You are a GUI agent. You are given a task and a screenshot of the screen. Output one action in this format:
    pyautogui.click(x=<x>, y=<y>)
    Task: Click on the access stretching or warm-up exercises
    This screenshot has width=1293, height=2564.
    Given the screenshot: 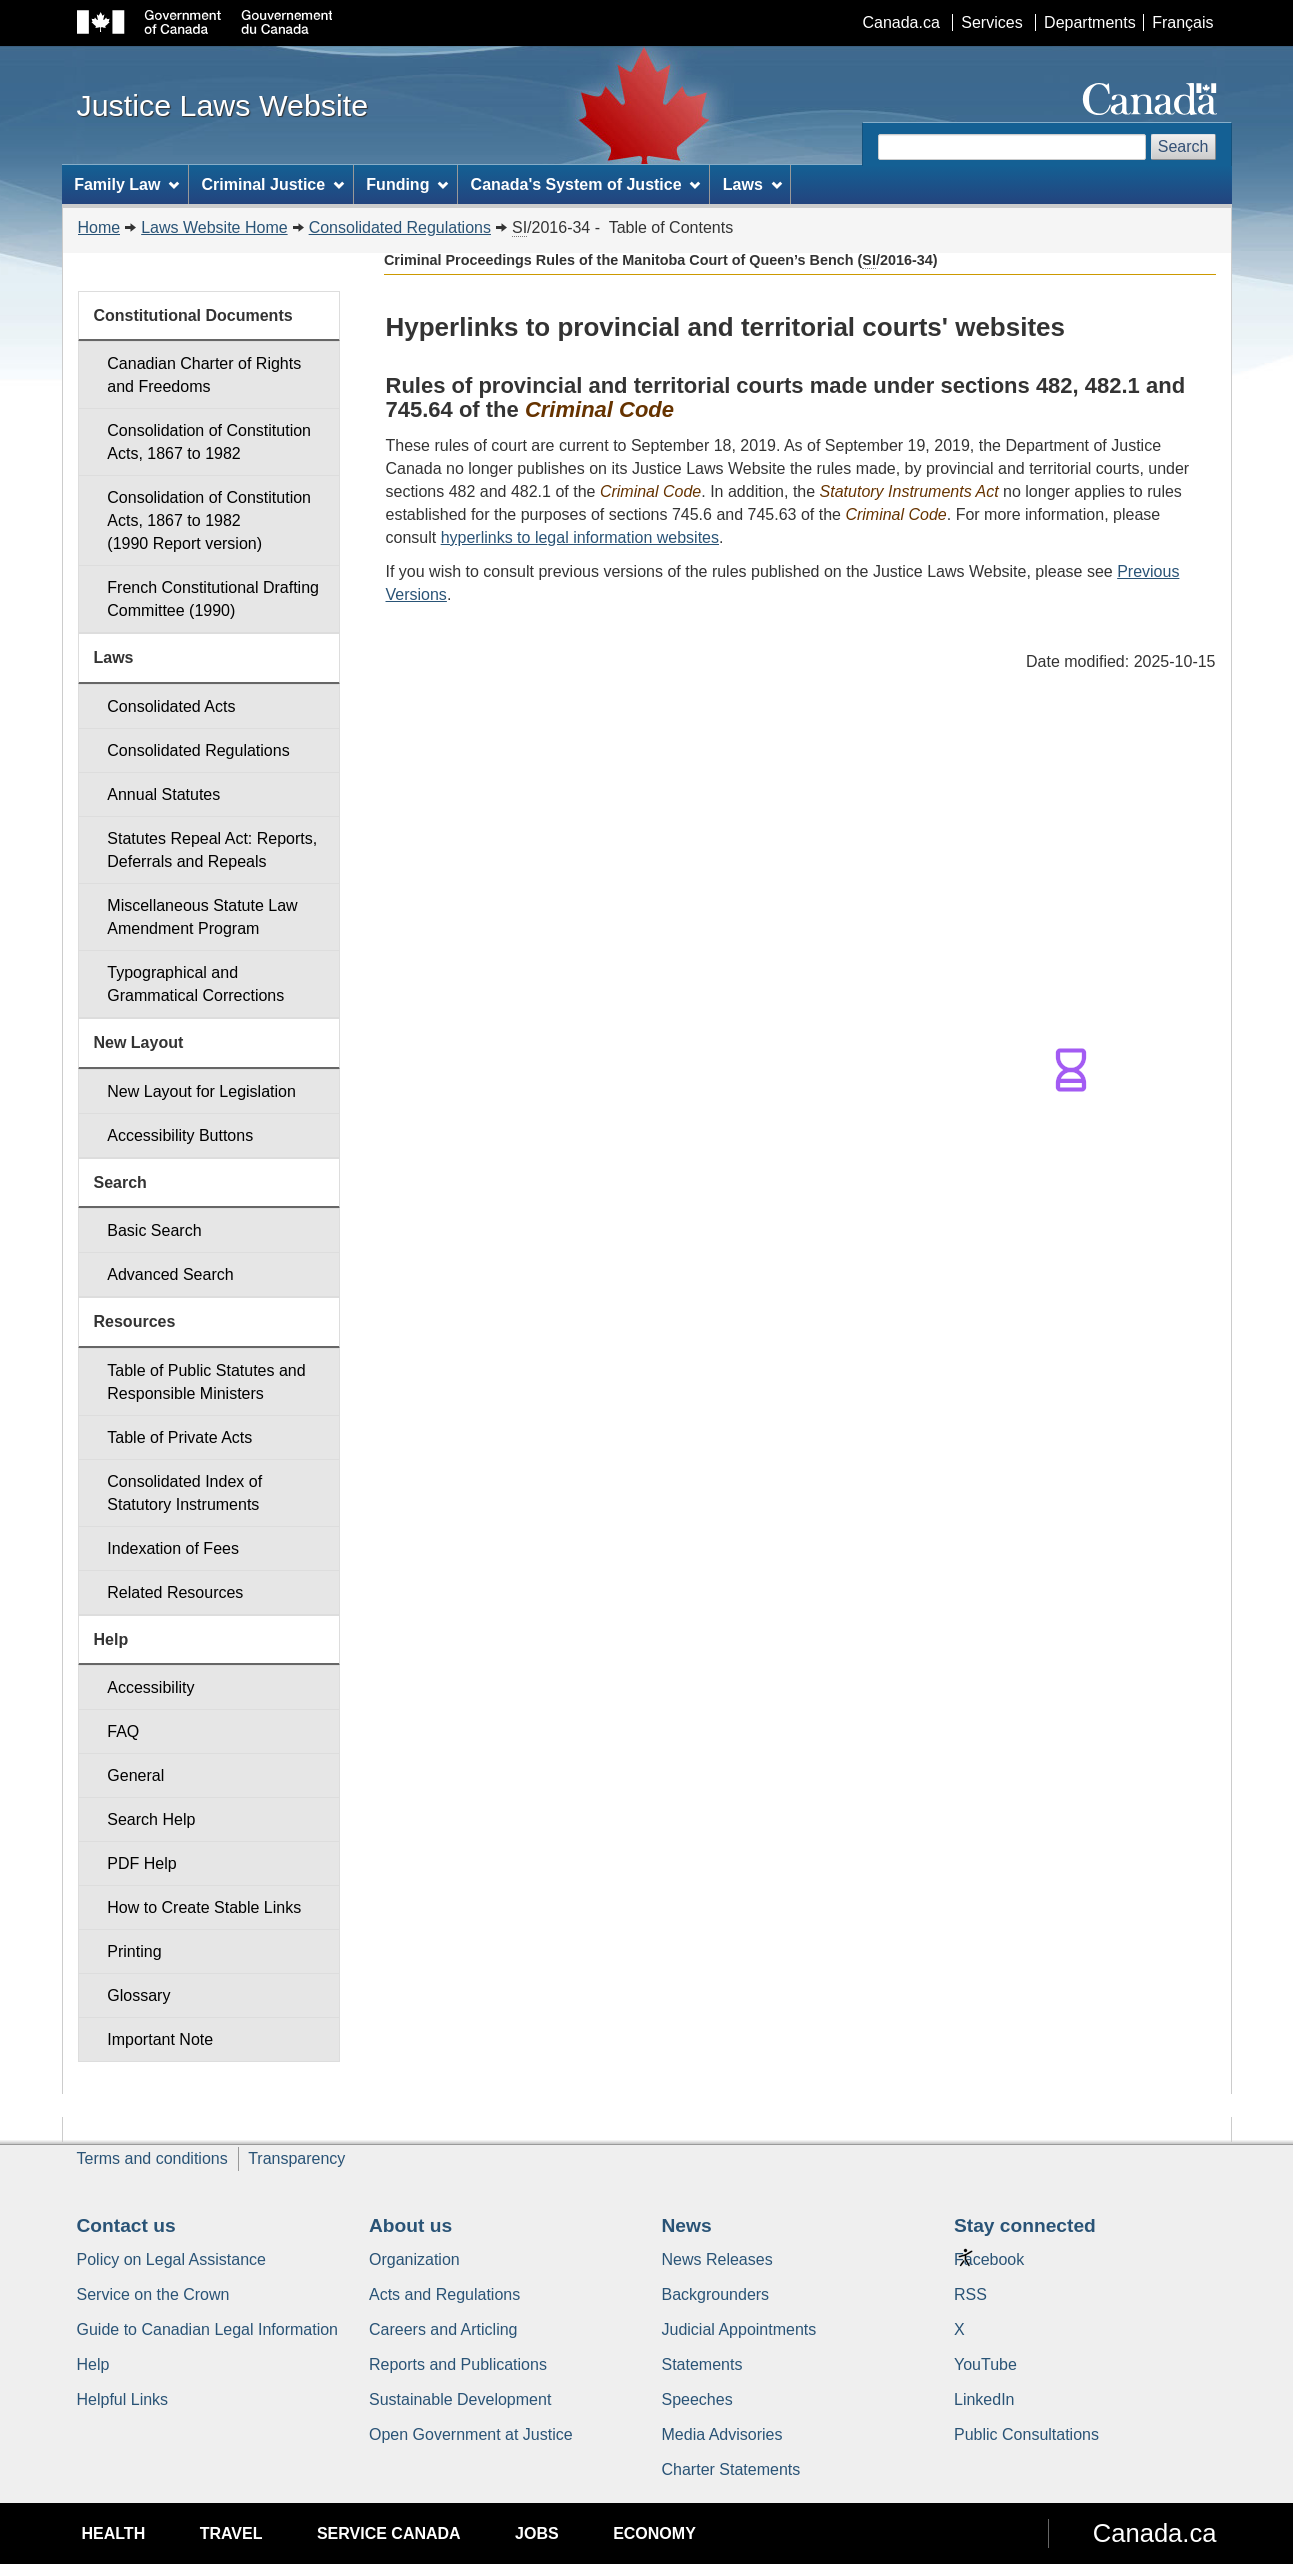 What is the action you would take?
    pyautogui.click(x=965, y=2257)
    